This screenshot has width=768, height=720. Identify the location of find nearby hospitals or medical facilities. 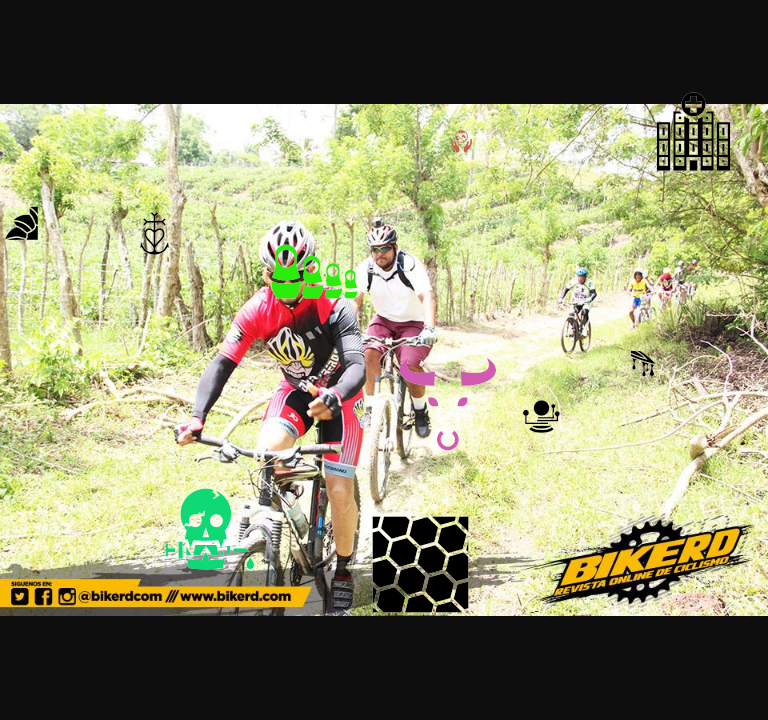
(693, 131).